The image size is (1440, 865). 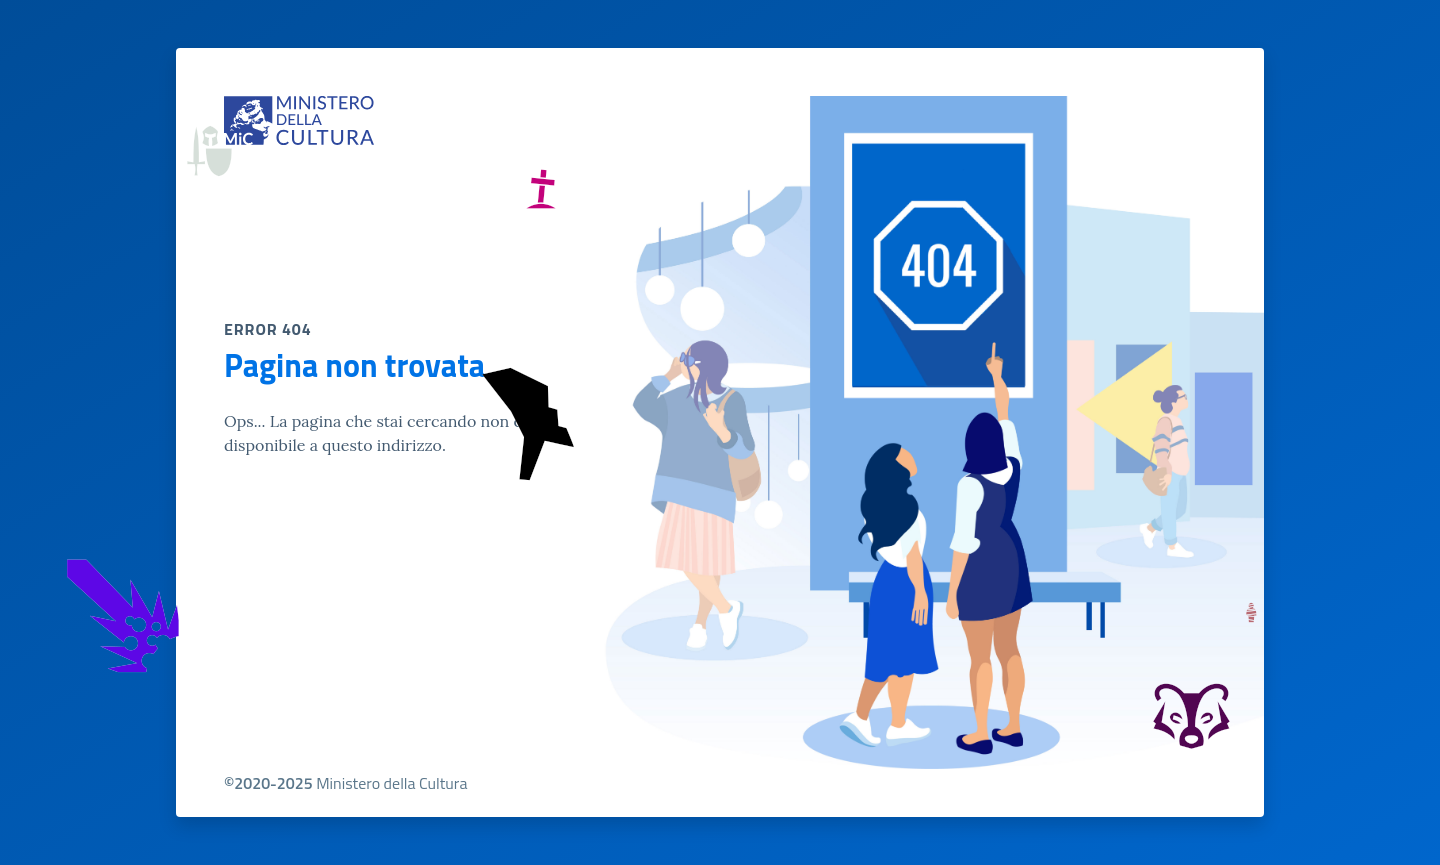 What do you see at coordinates (541, 189) in the screenshot?
I see `indicates a cemetery or graveyard location` at bounding box center [541, 189].